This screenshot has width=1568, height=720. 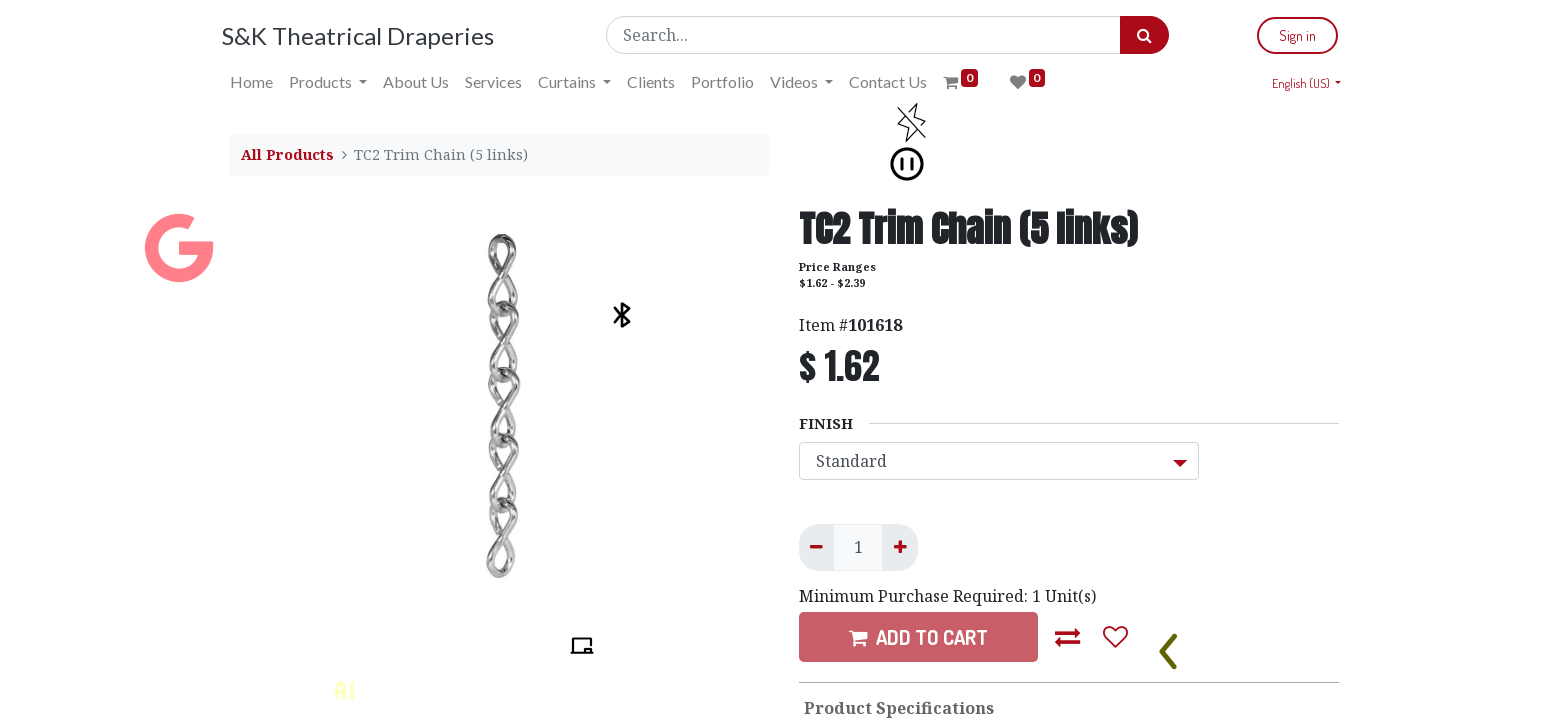 What do you see at coordinates (344, 690) in the screenshot?
I see `access AI-powered features` at bounding box center [344, 690].